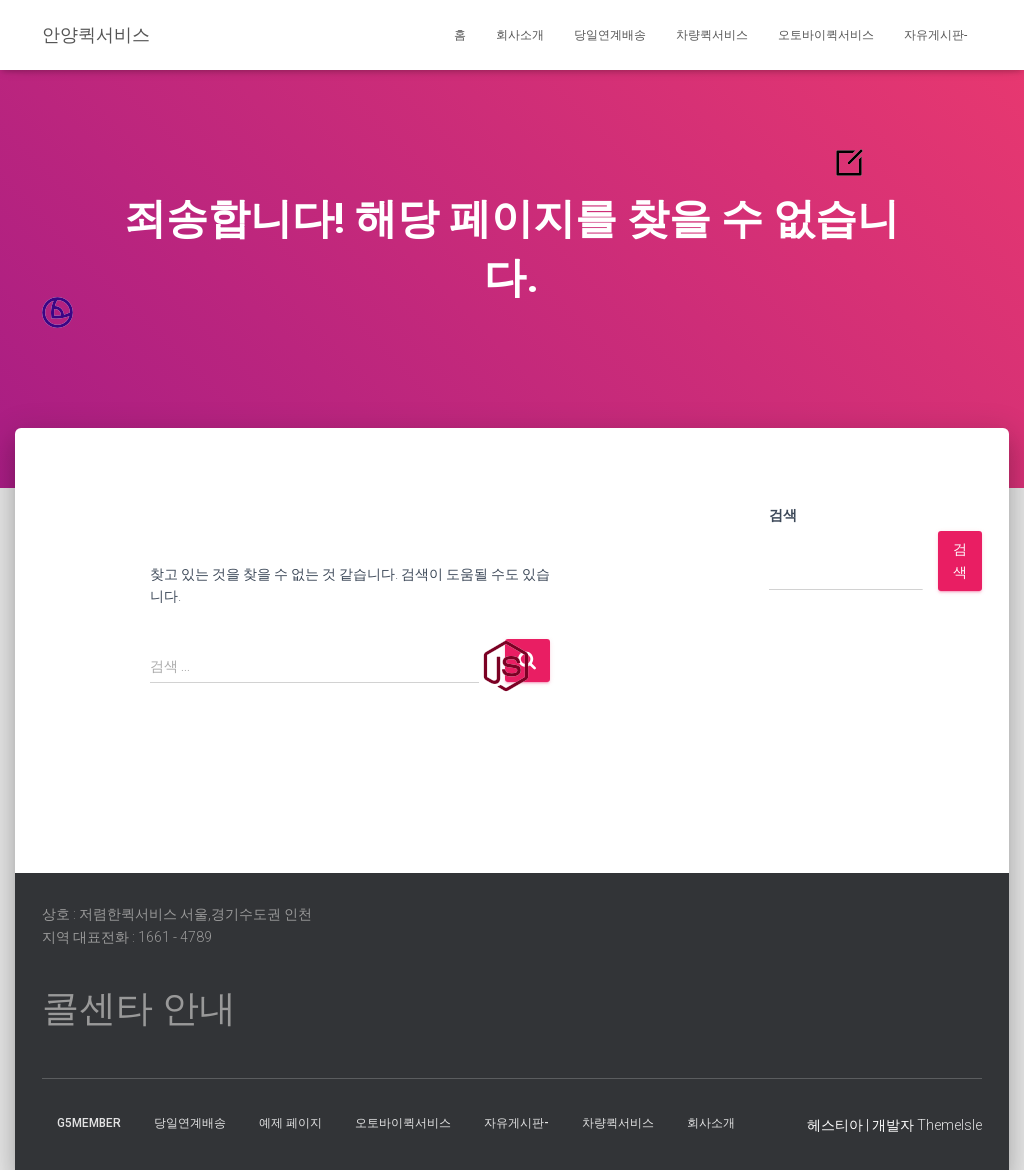 The height and width of the screenshot is (1170, 1024). What do you see at coordinates (57, 312) in the screenshot?
I see `CoreOS logo` at bounding box center [57, 312].